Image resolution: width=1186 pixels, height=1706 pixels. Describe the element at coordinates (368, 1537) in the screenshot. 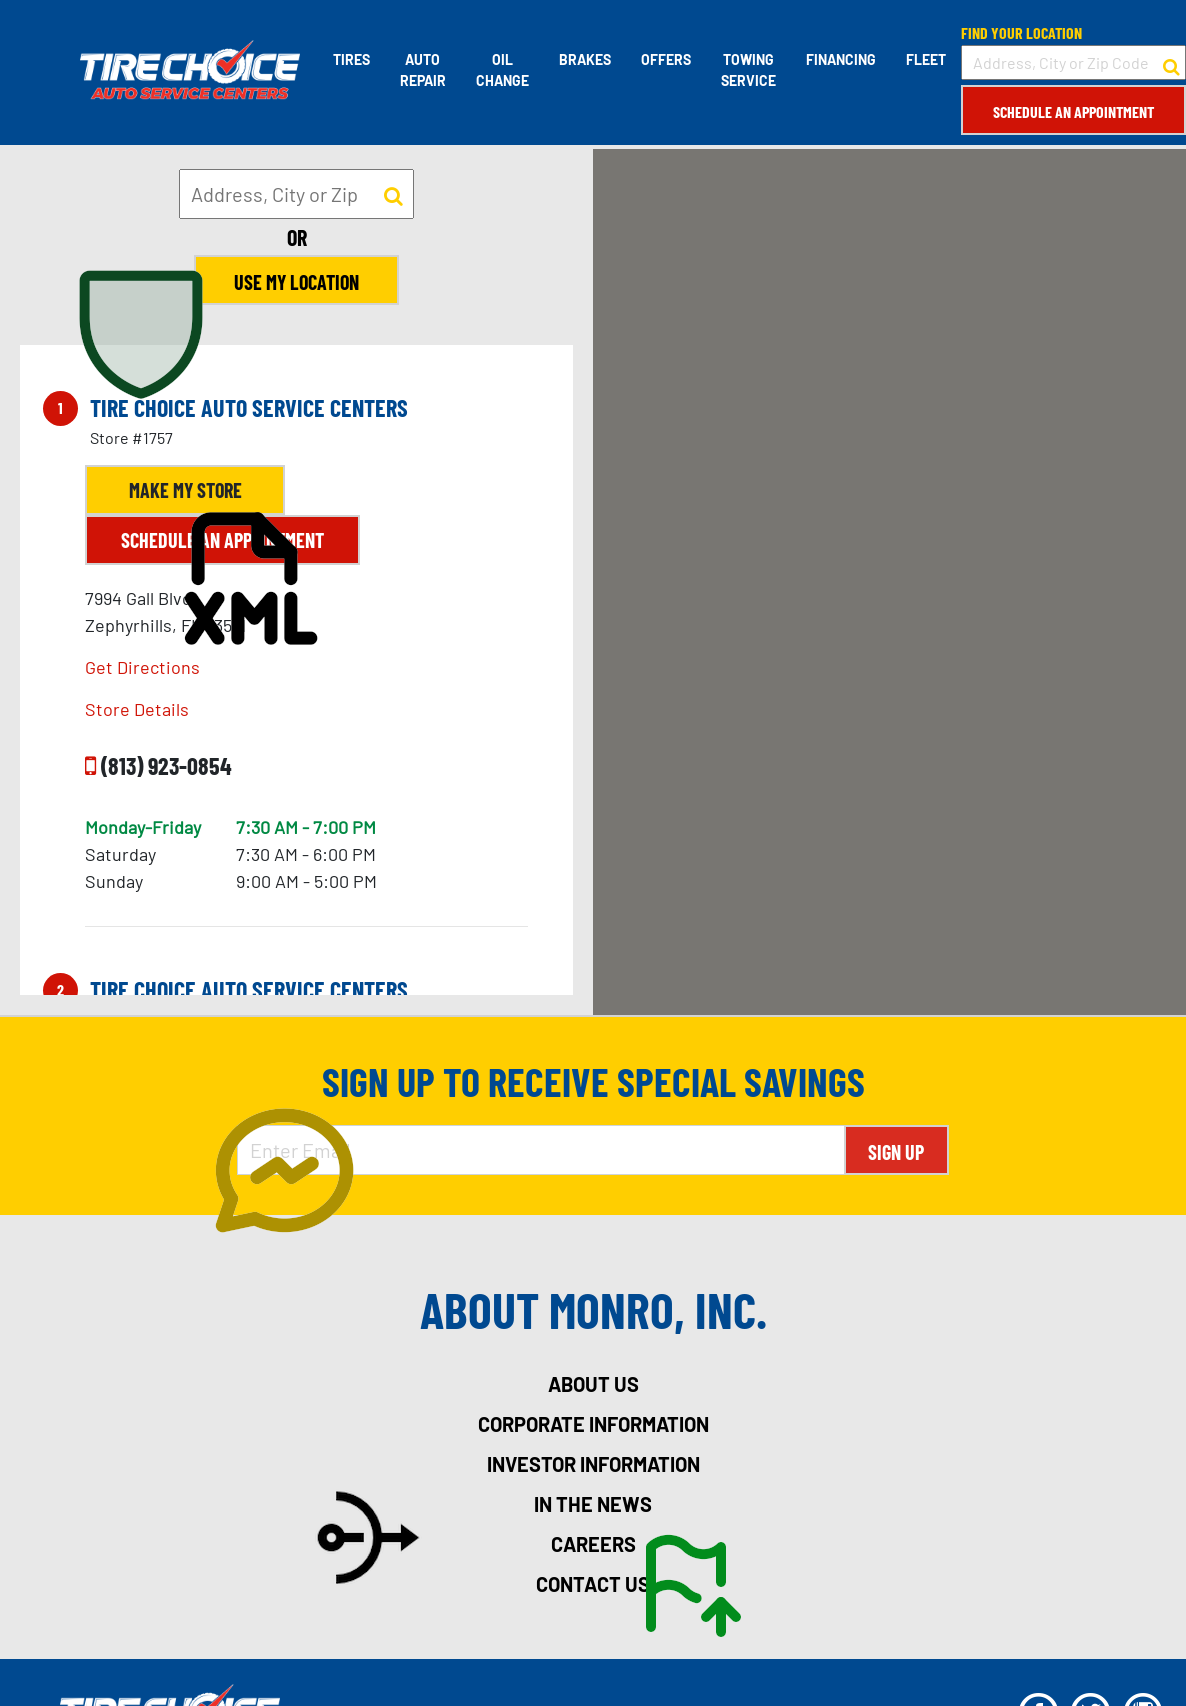

I see `configure network address translation settings` at that location.